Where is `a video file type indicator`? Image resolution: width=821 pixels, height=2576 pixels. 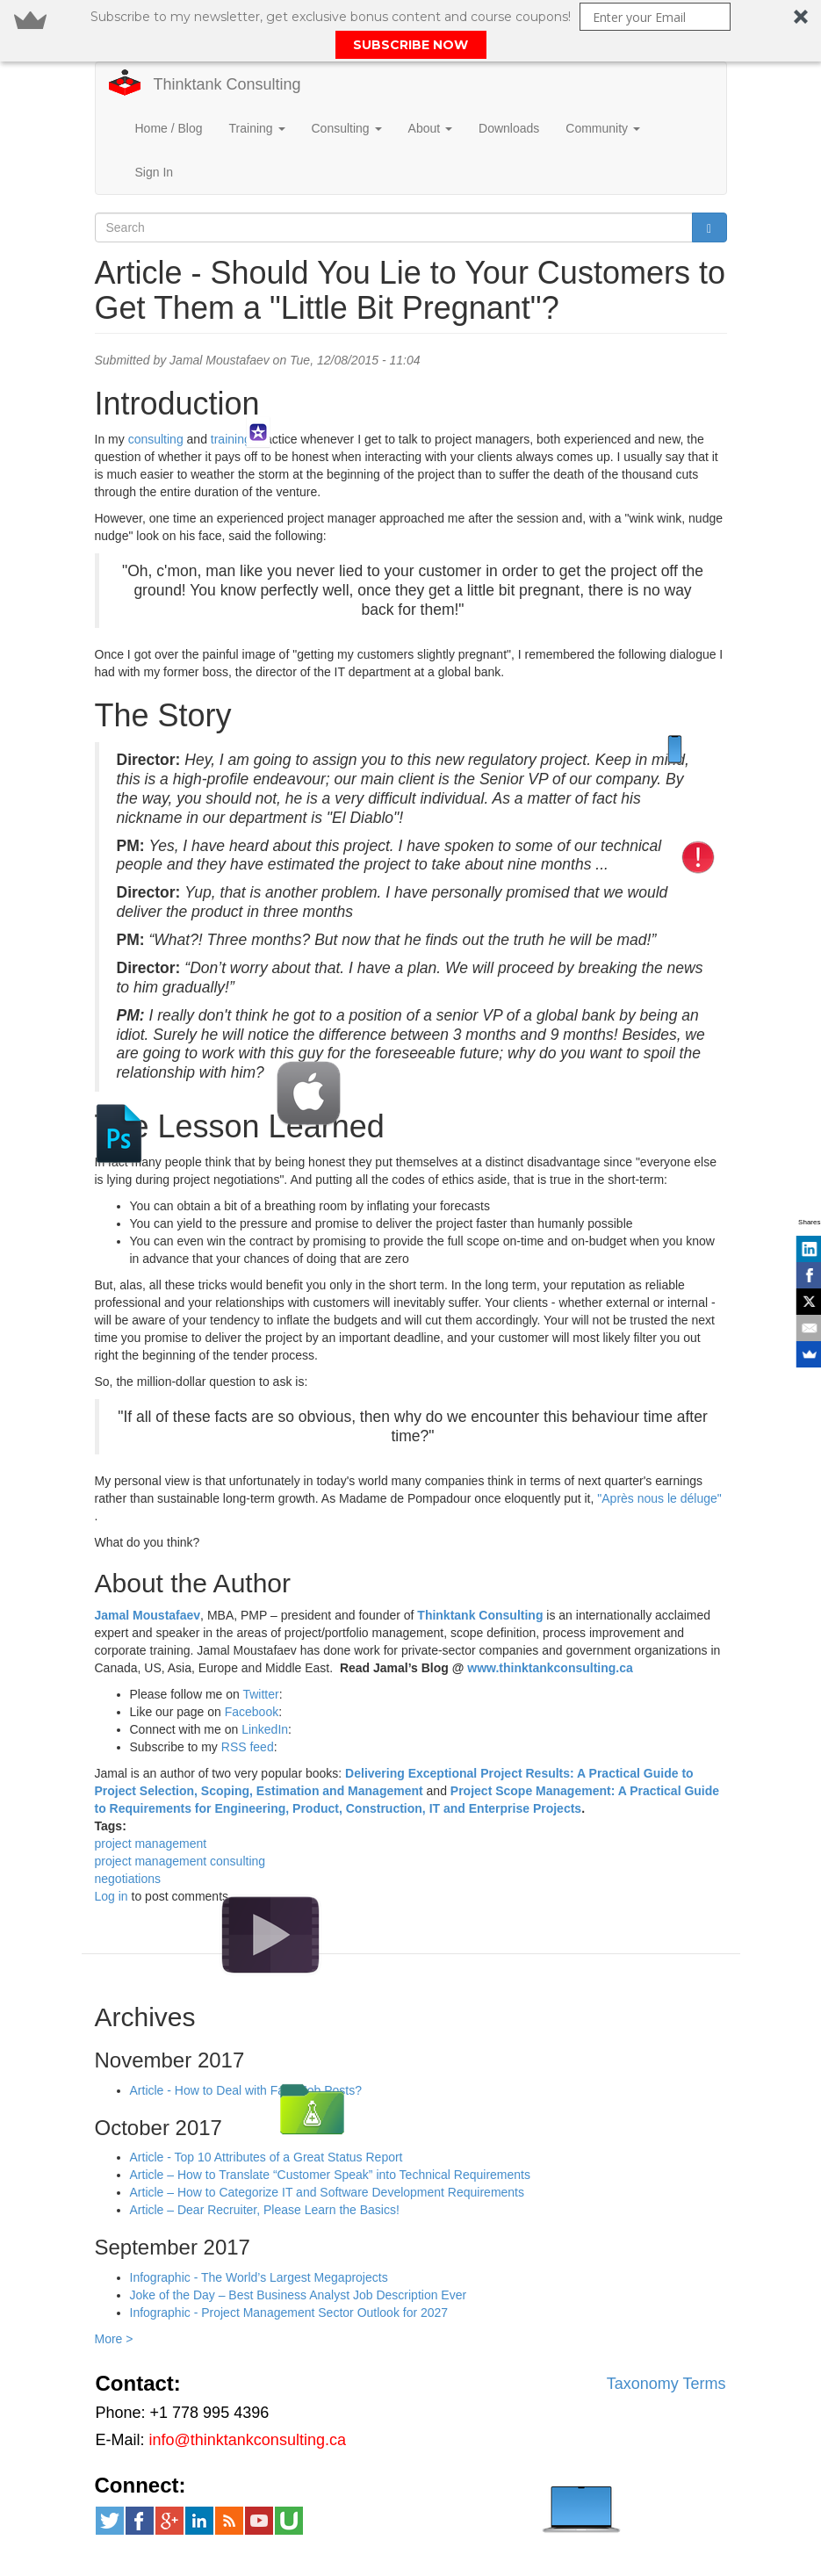 a video file type indicator is located at coordinates (270, 1928).